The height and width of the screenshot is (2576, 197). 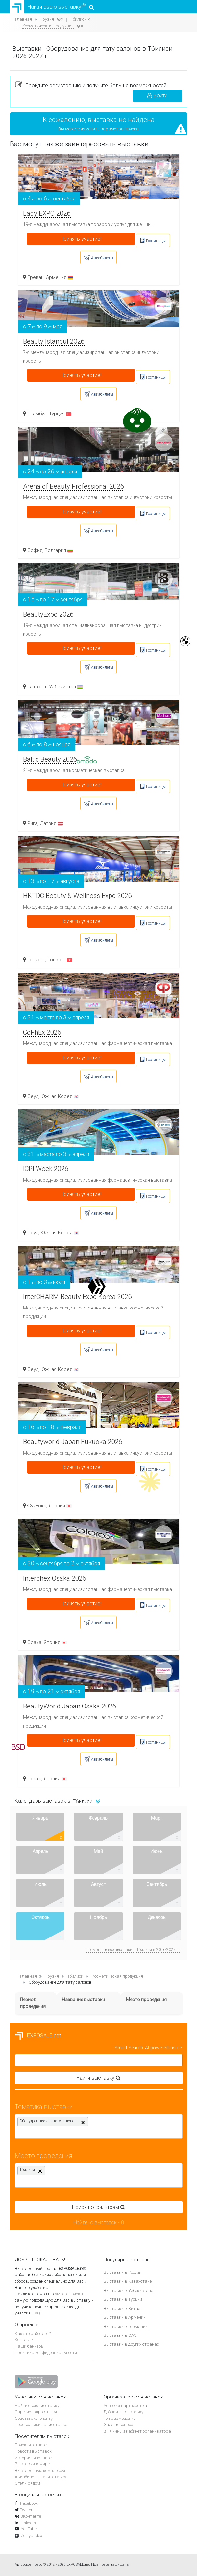 What do you see at coordinates (97, 1287) in the screenshot?
I see `hive blockchain logo` at bounding box center [97, 1287].